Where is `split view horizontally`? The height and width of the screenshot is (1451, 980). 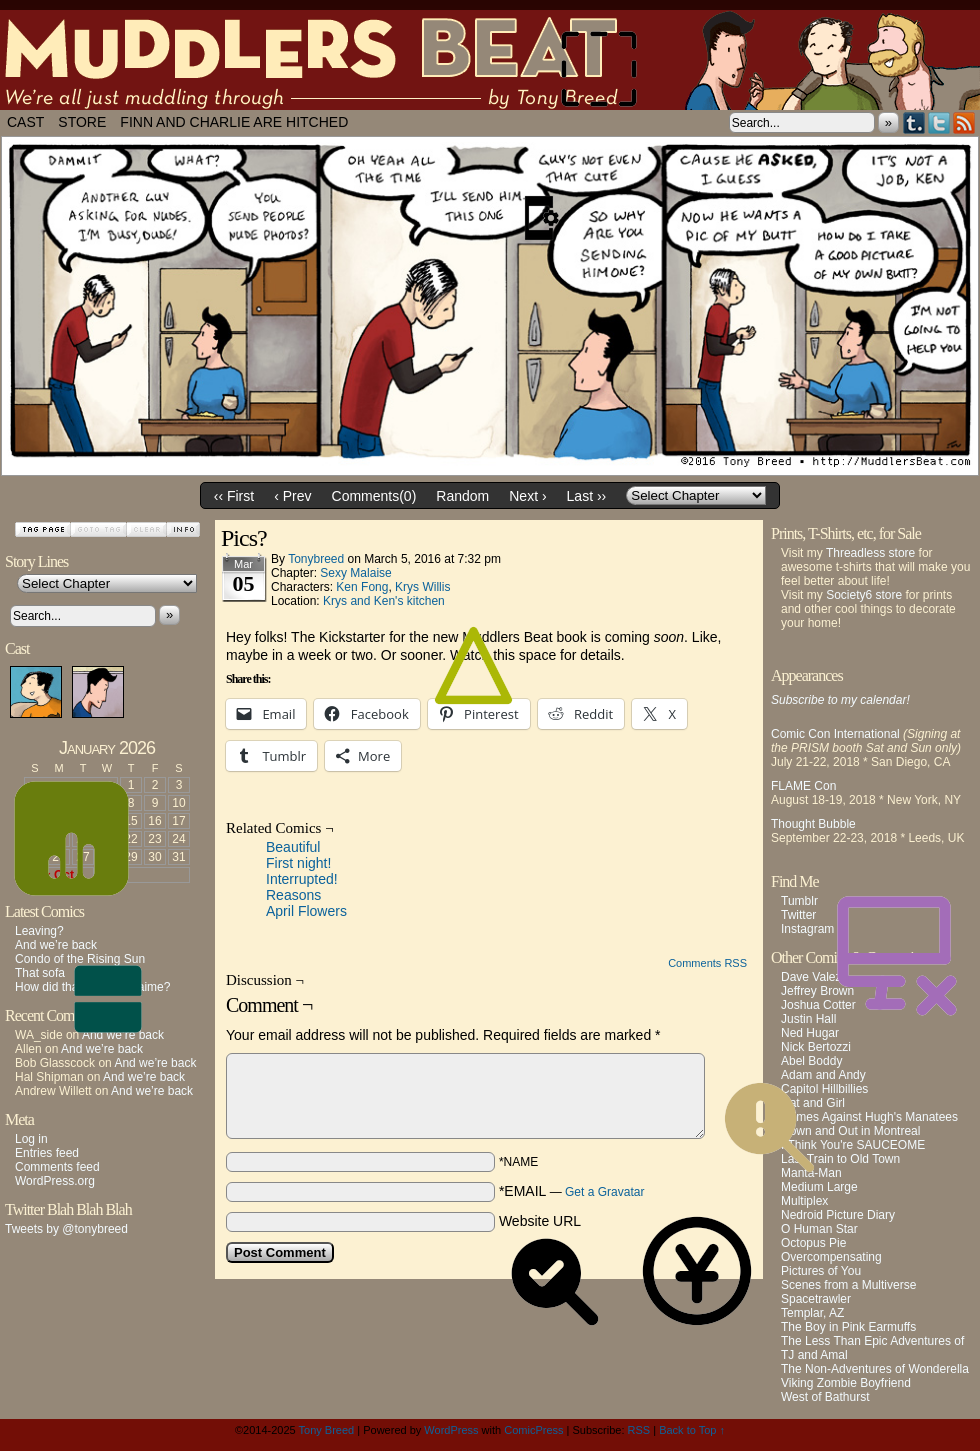
split view horizontally is located at coordinates (108, 999).